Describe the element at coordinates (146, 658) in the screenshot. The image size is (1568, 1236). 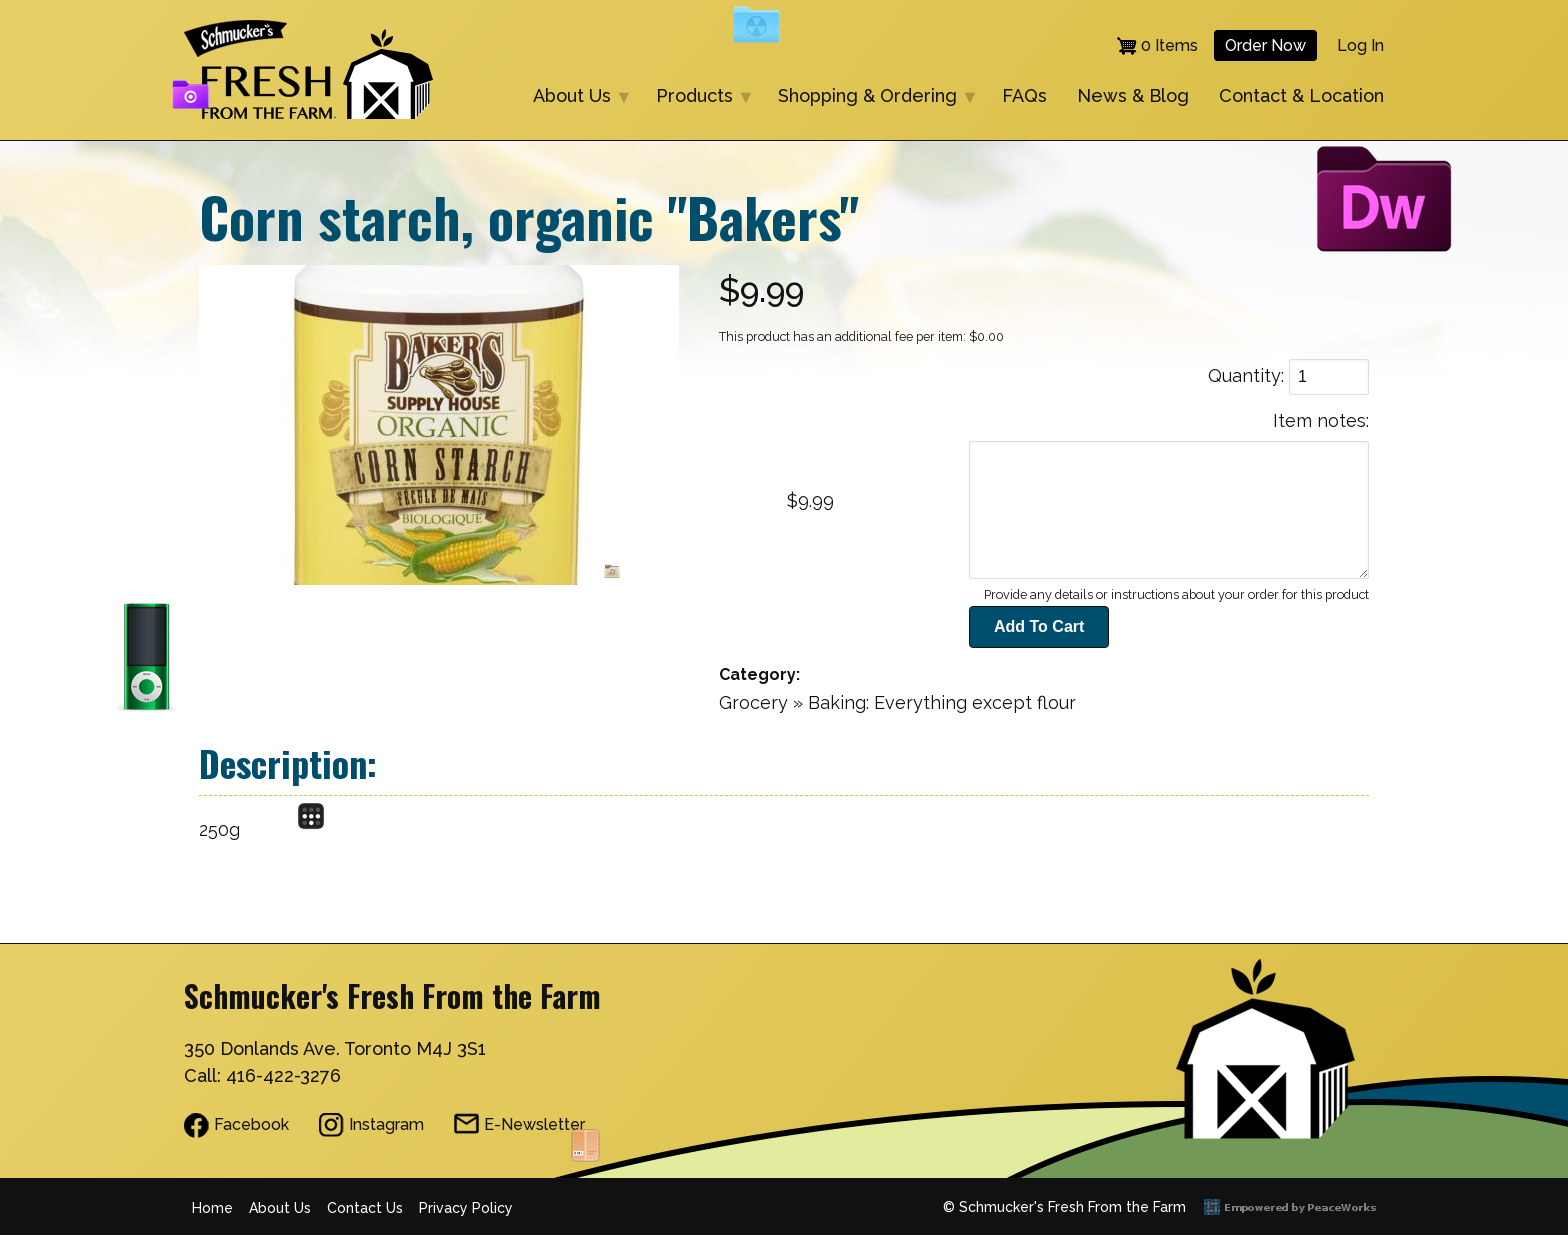
I see `iPod nano device in green` at that location.